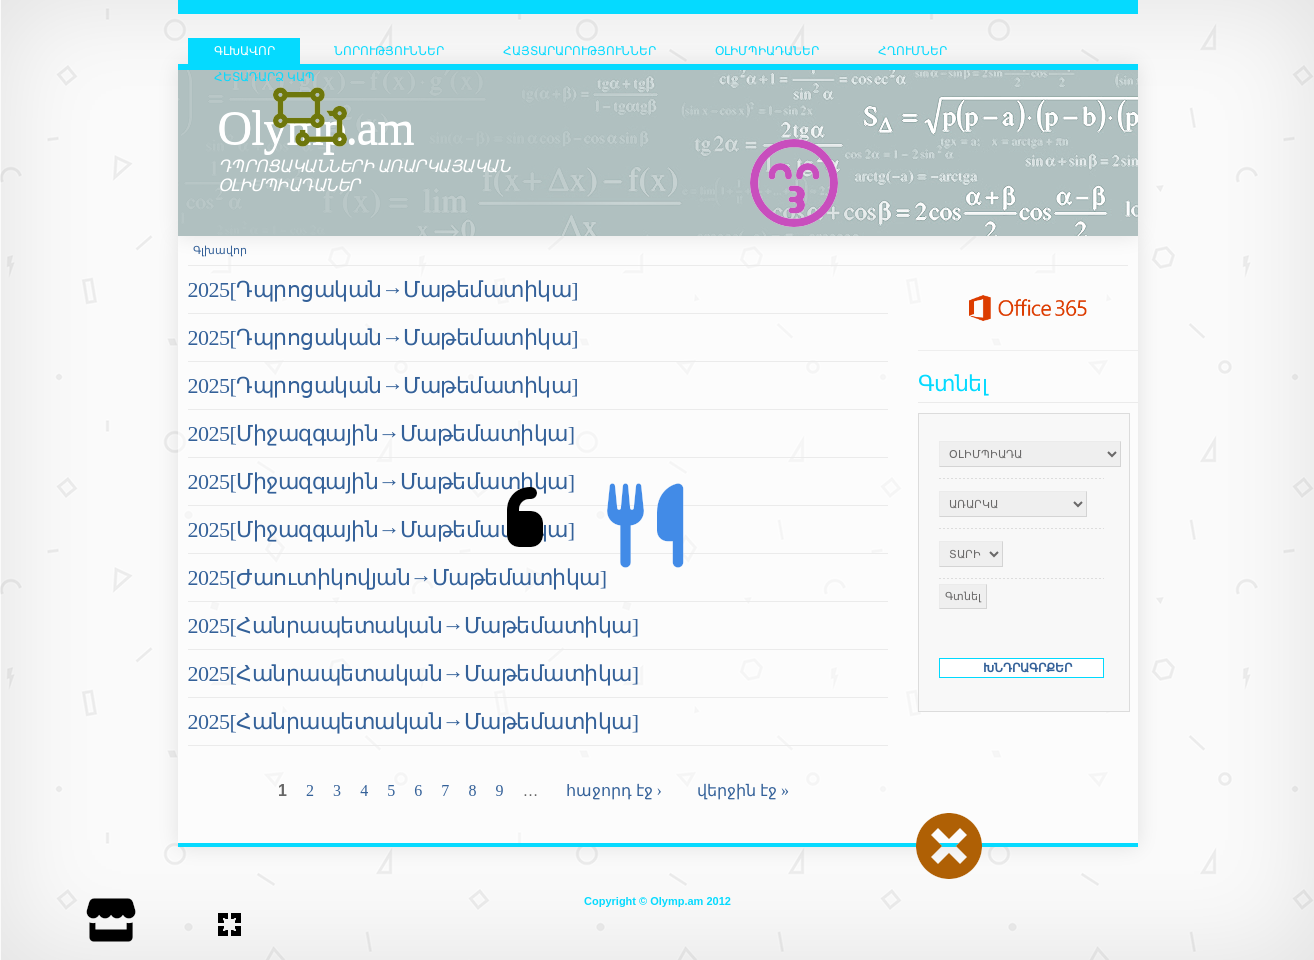  Describe the element at coordinates (310, 117) in the screenshot. I see `ungroup selected objects` at that location.